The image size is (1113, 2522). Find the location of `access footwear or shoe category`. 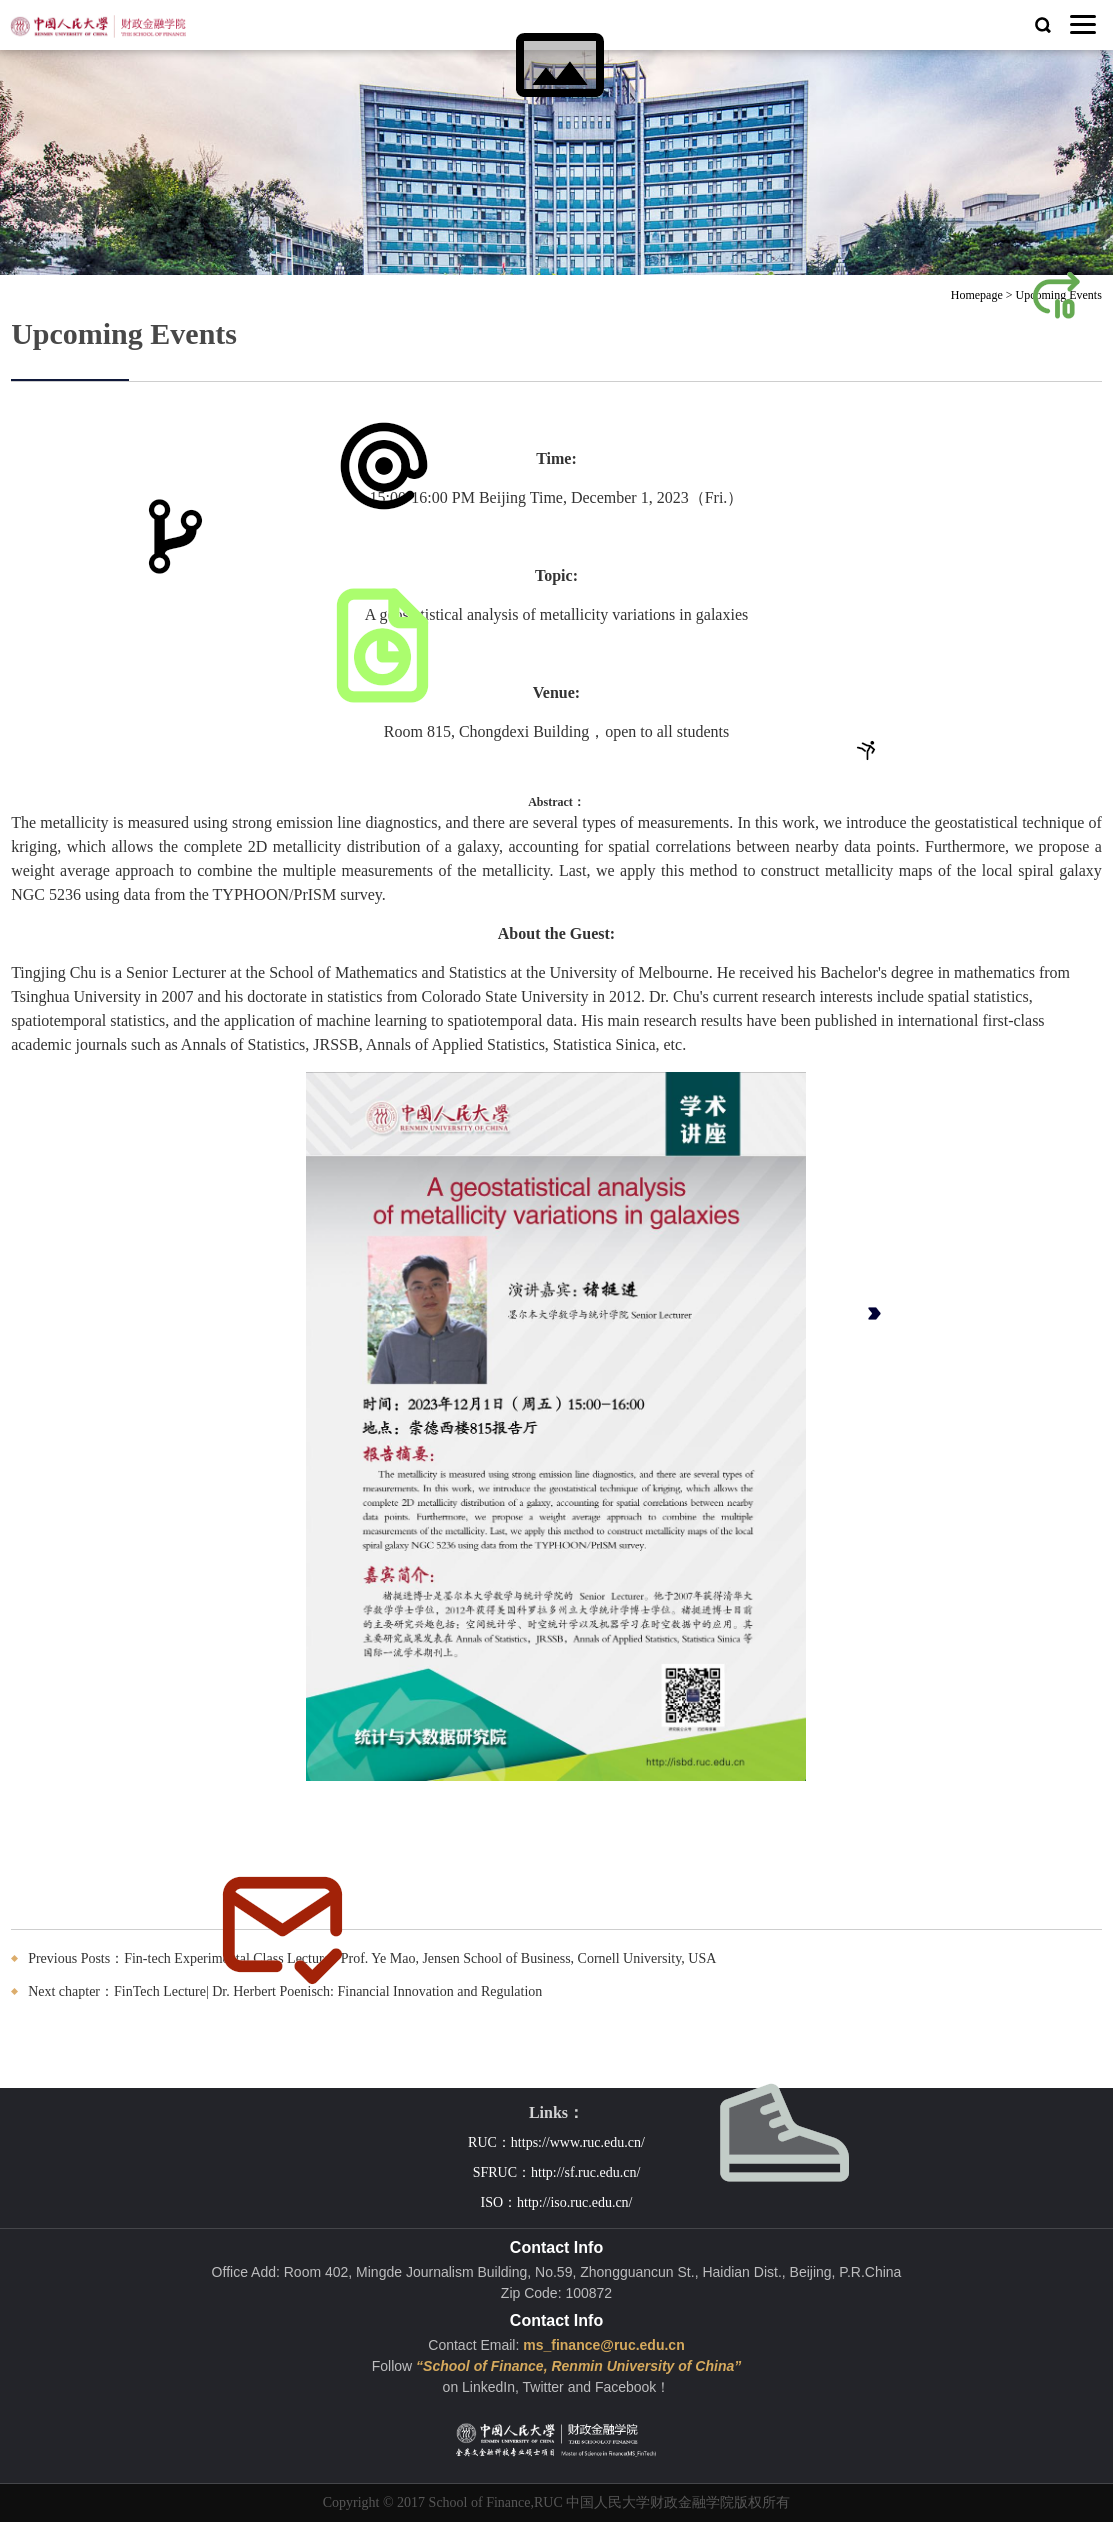

access footwear or shoe category is located at coordinates (778, 2137).